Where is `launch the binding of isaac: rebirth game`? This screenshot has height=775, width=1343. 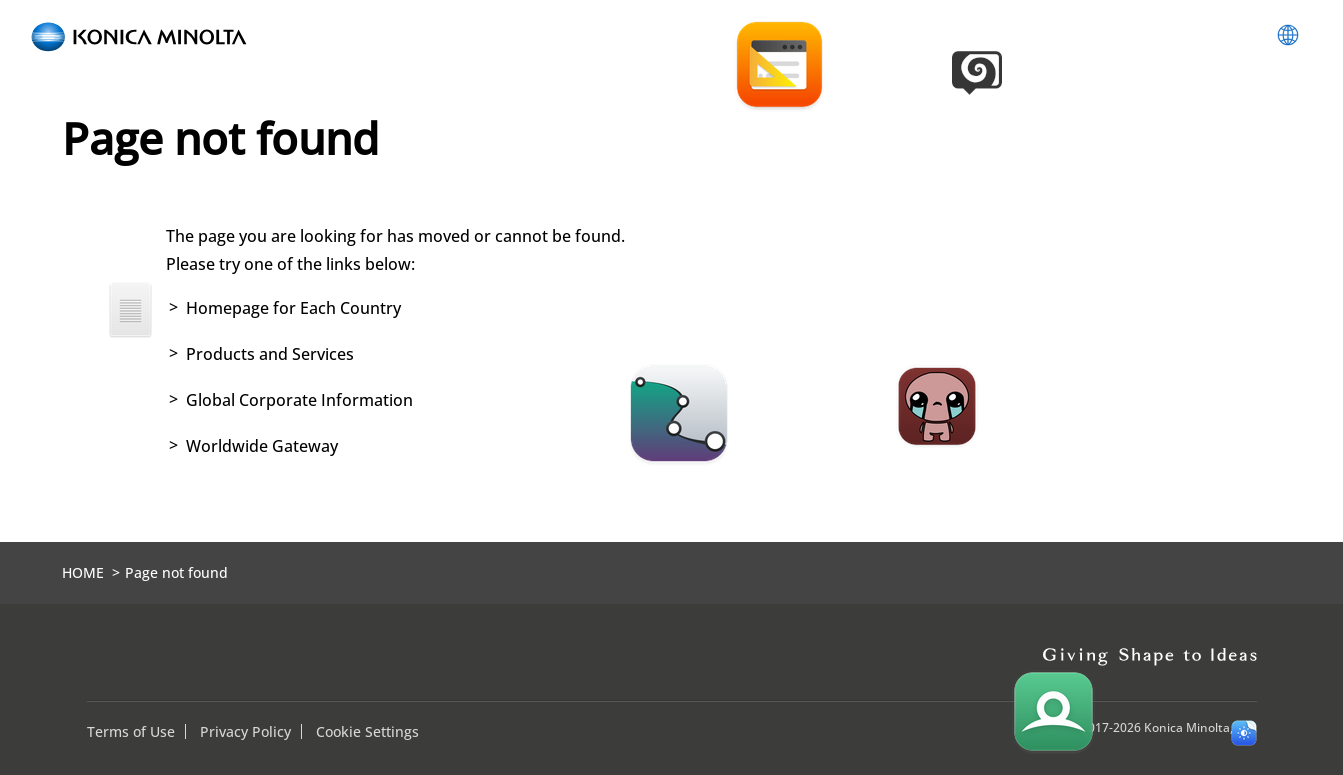 launch the binding of isaac: rebirth game is located at coordinates (937, 405).